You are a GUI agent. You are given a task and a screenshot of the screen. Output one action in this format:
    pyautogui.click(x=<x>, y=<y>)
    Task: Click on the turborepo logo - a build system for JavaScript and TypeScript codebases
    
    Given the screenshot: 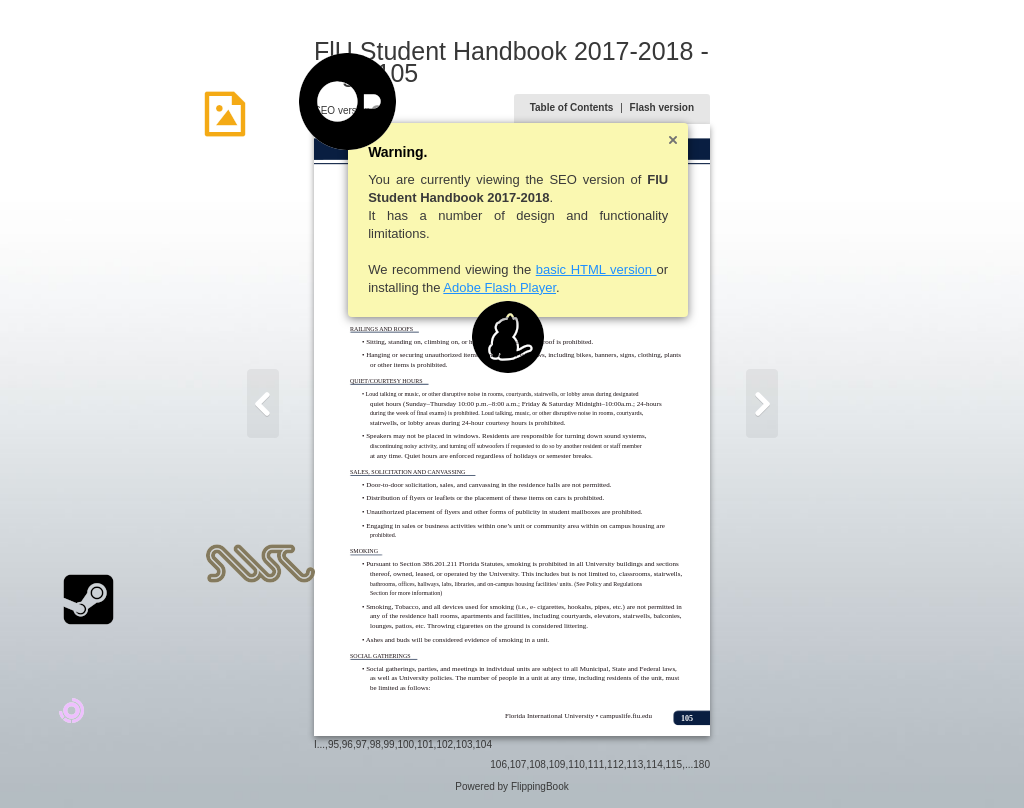 What is the action you would take?
    pyautogui.click(x=71, y=710)
    